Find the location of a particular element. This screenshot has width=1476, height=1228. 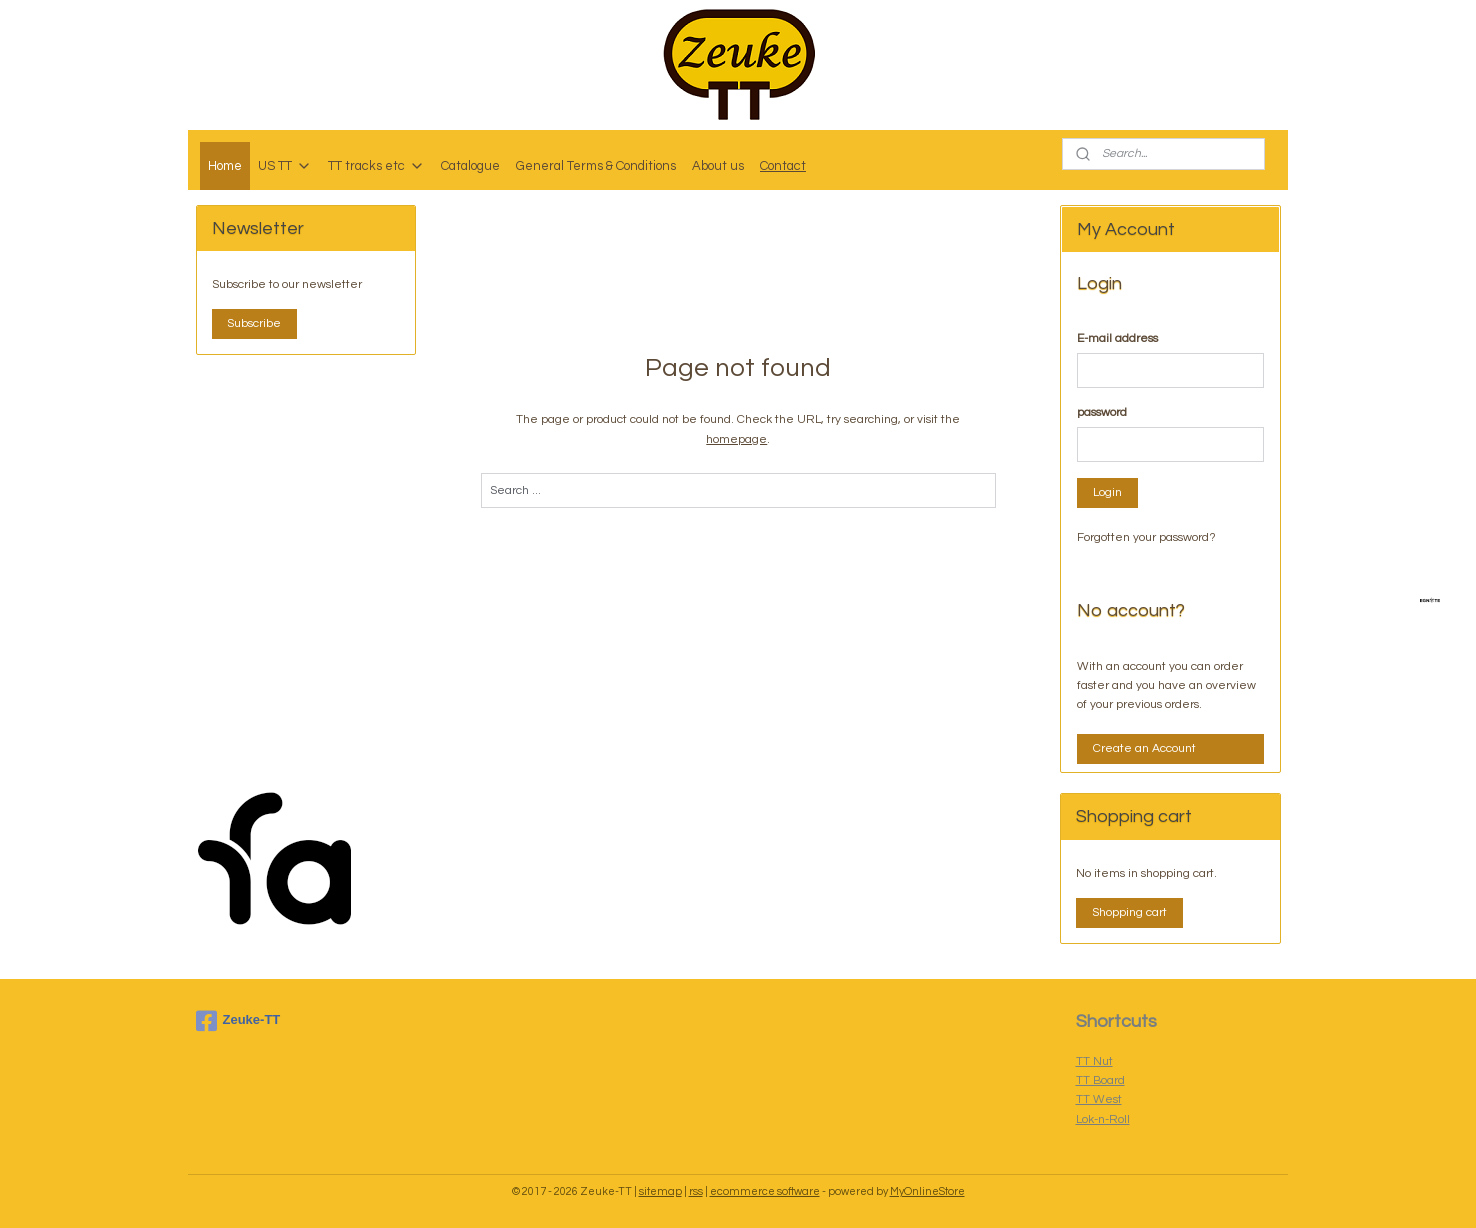

open Favro project management app is located at coordinates (274, 858).